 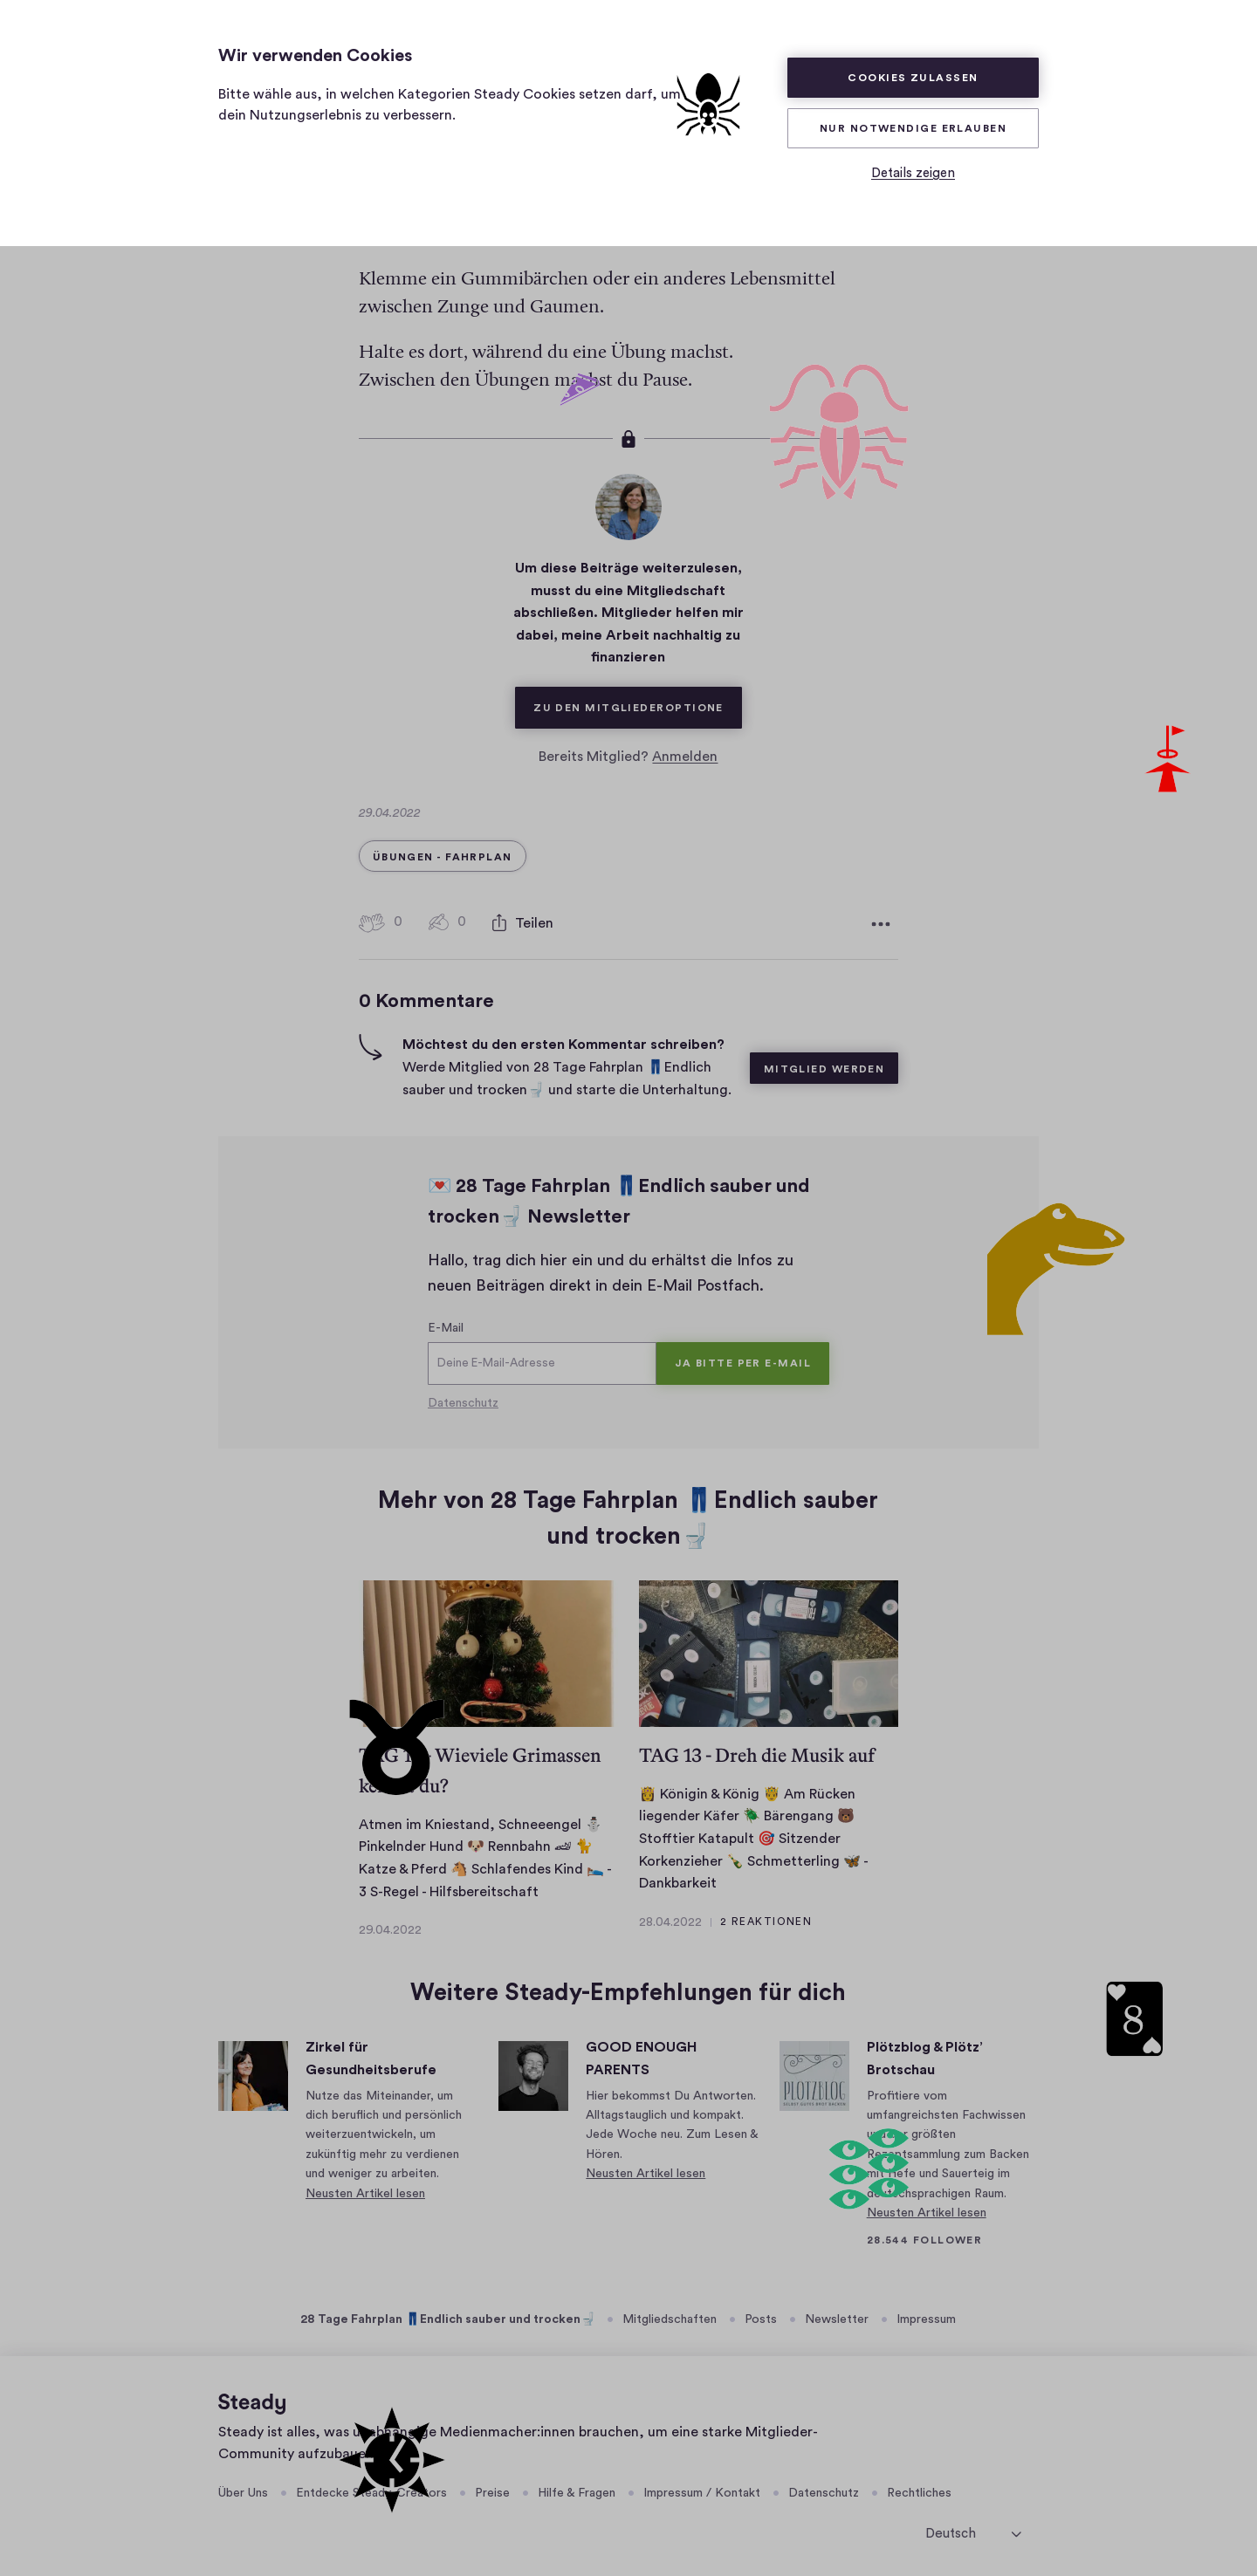 I want to click on view or set sun-based time settings, so click(x=392, y=2460).